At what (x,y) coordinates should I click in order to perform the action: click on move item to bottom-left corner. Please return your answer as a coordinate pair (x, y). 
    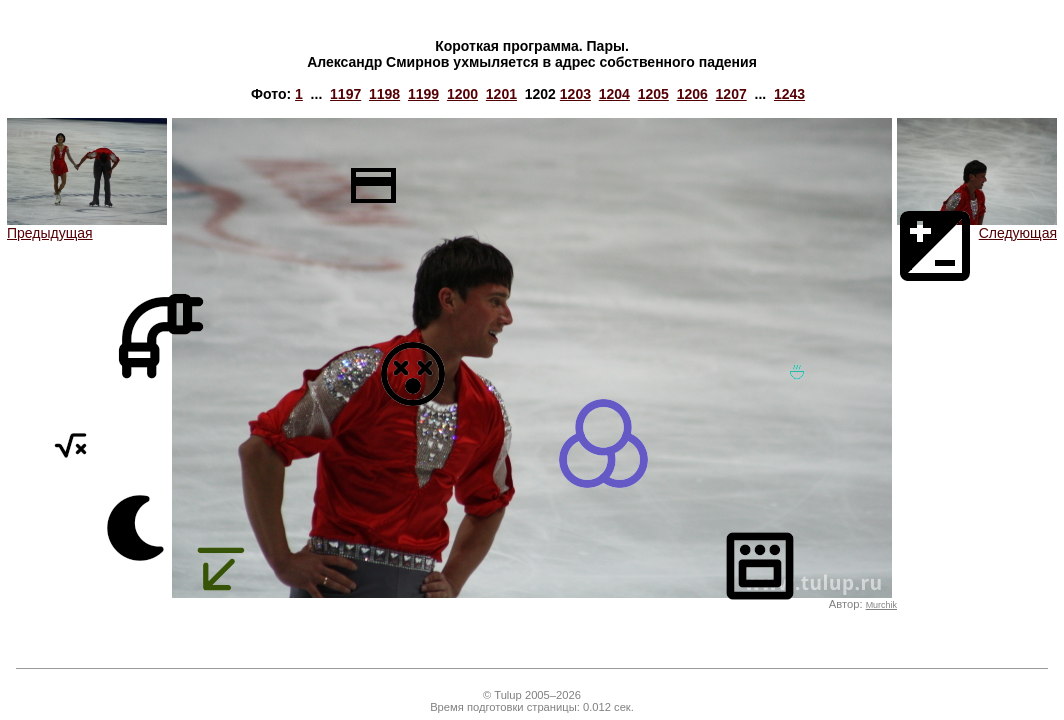
    Looking at the image, I should click on (219, 569).